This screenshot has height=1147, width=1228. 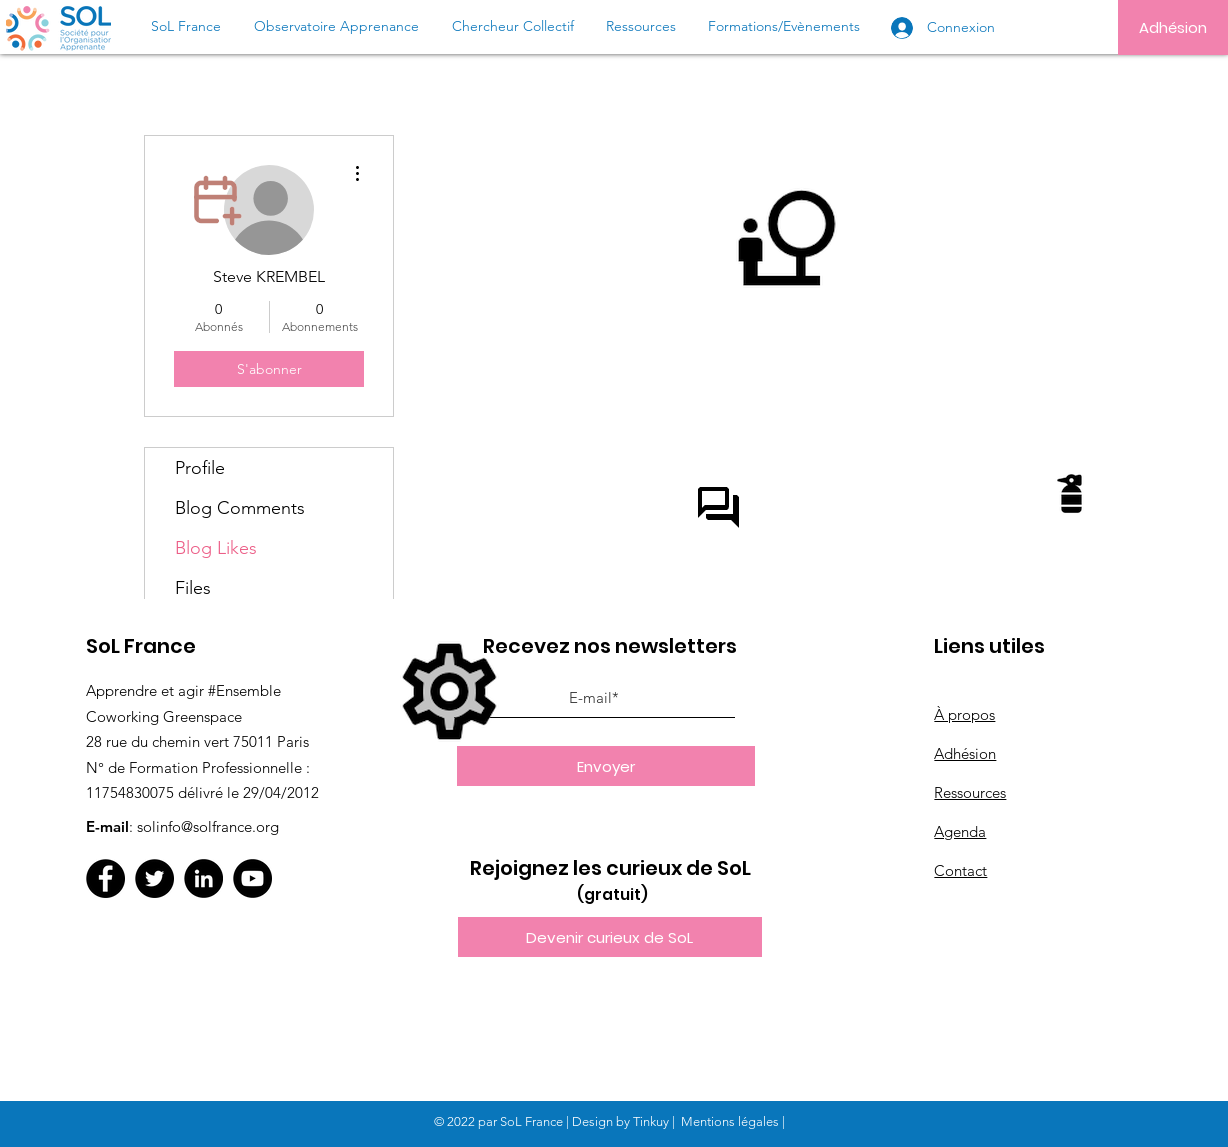 I want to click on locate fire safety equipment, so click(x=1071, y=492).